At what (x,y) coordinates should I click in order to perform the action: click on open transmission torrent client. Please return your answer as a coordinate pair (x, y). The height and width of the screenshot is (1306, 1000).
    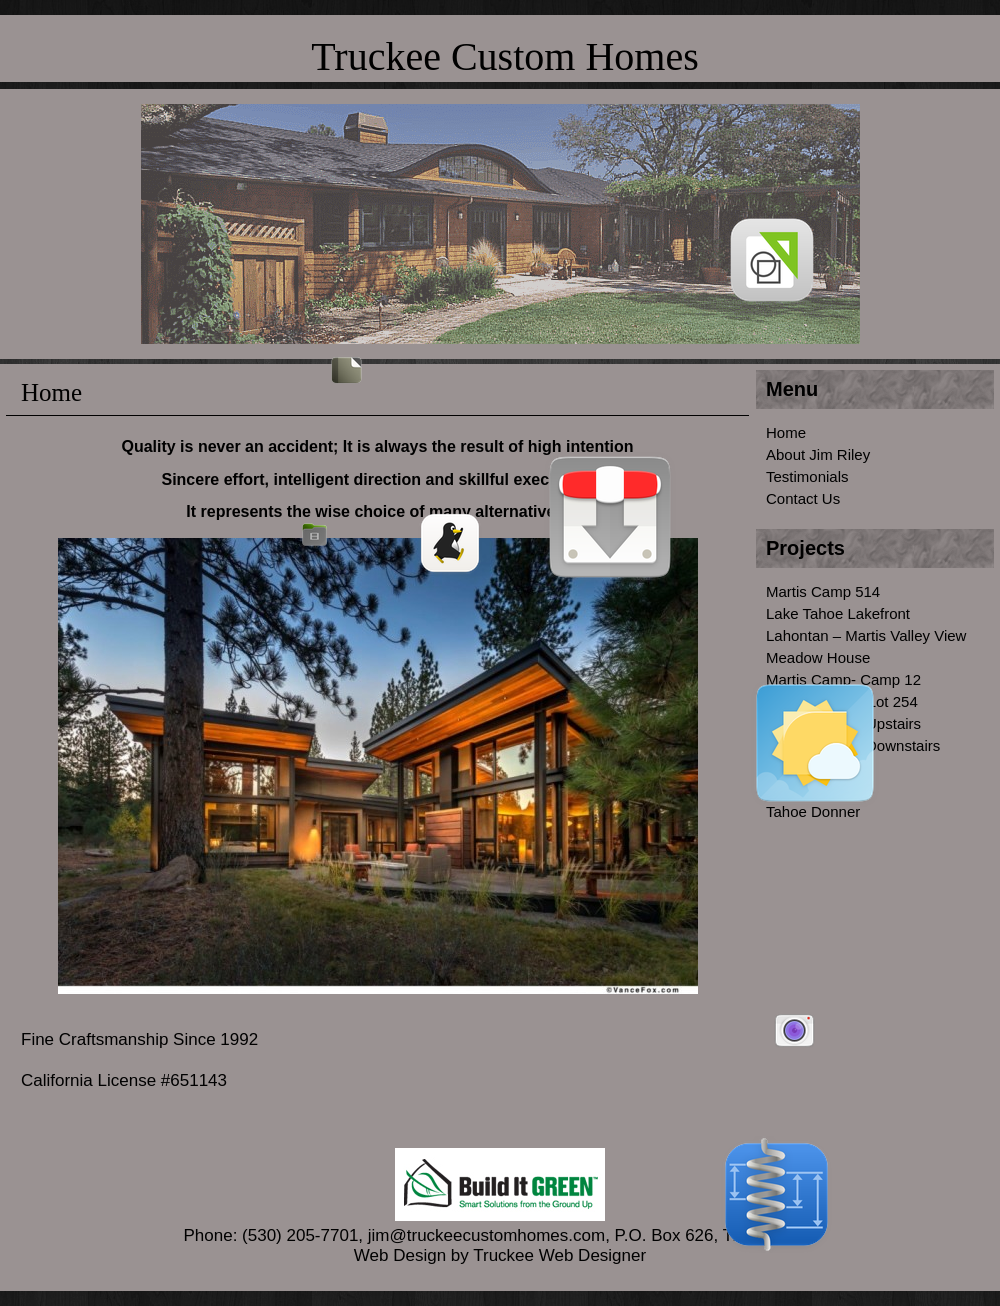
    Looking at the image, I should click on (610, 517).